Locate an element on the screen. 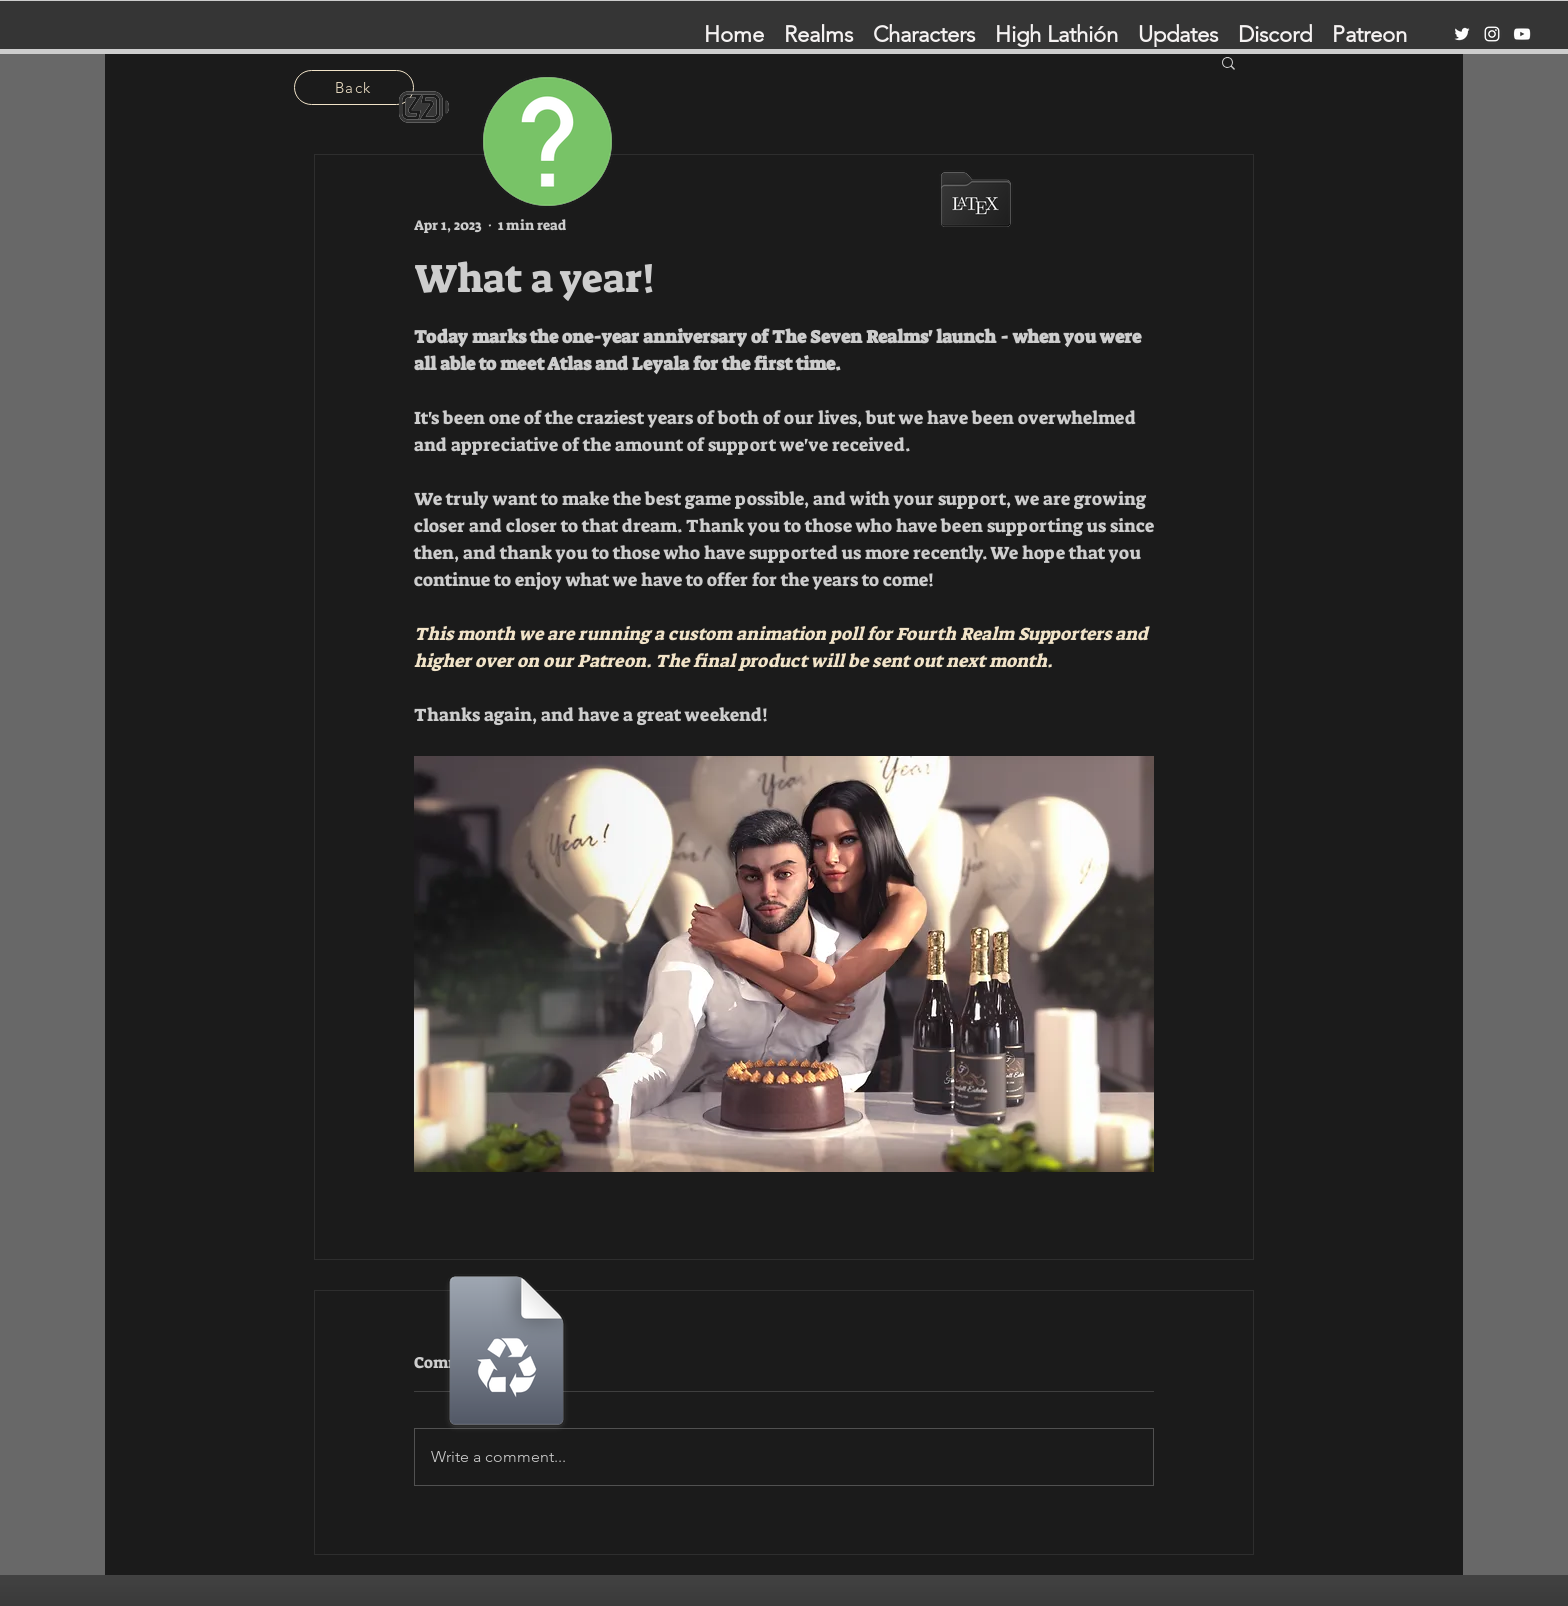 This screenshot has width=1568, height=1606. indicates unknown or unrecognized file status is located at coordinates (547, 141).